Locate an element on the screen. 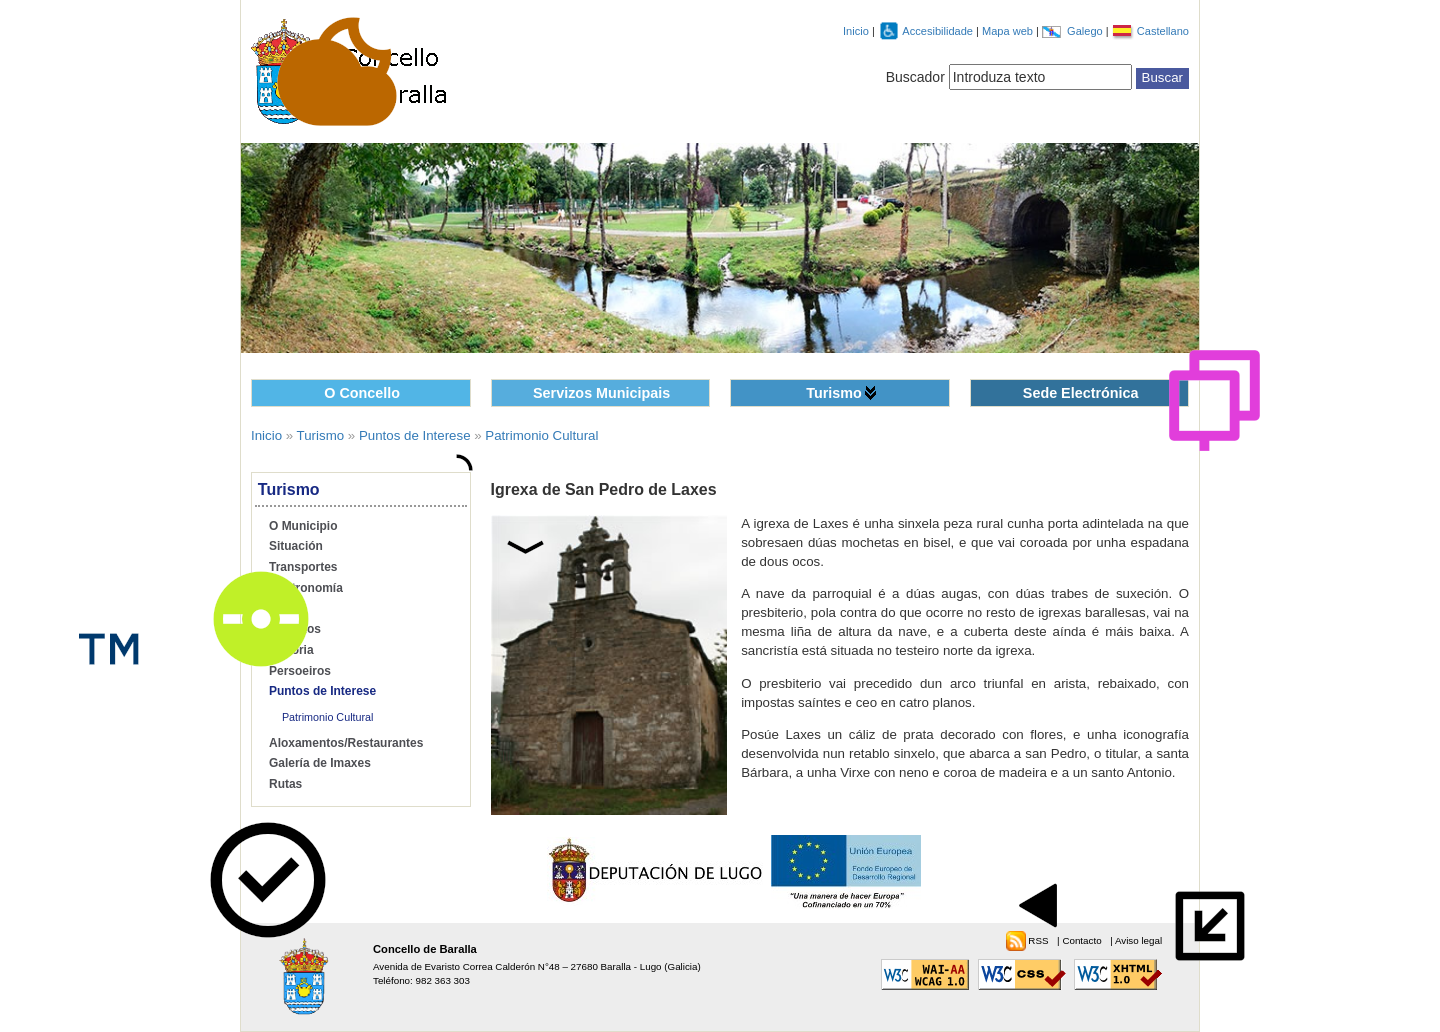  play media in reverse is located at coordinates (1040, 905).